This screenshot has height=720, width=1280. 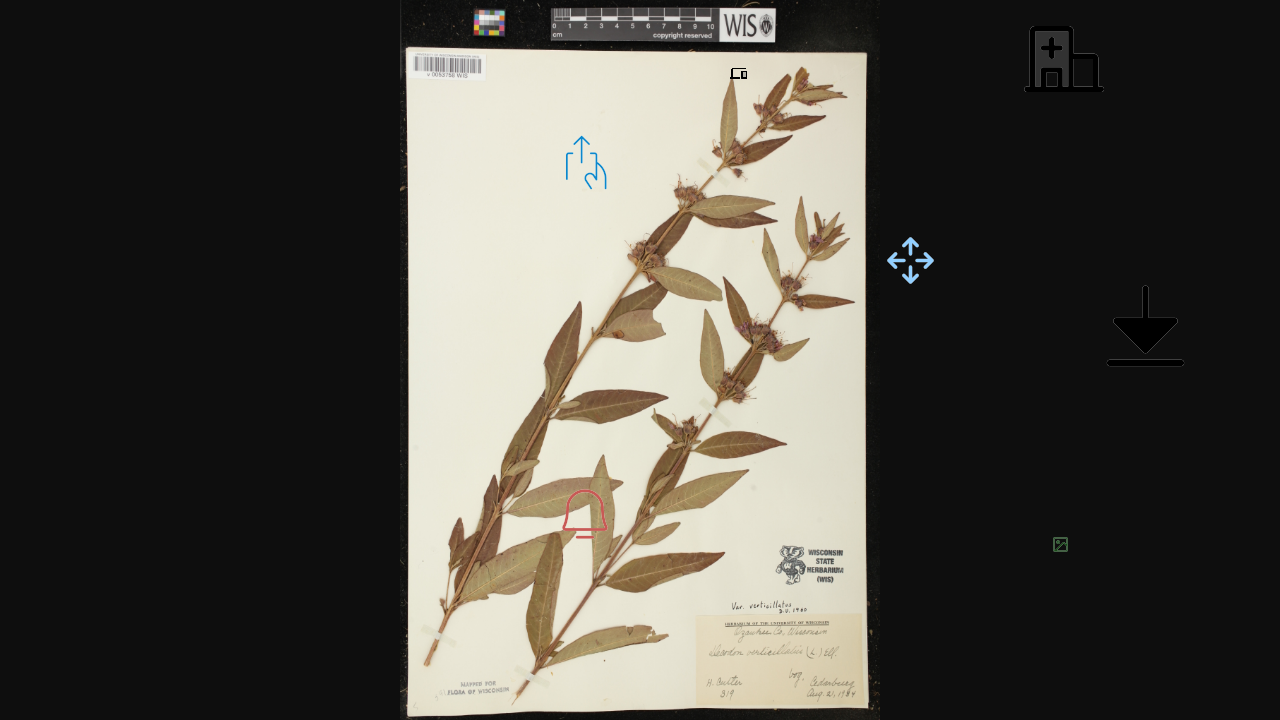 What do you see at coordinates (910, 260) in the screenshot?
I see `expand content in all directions` at bounding box center [910, 260].